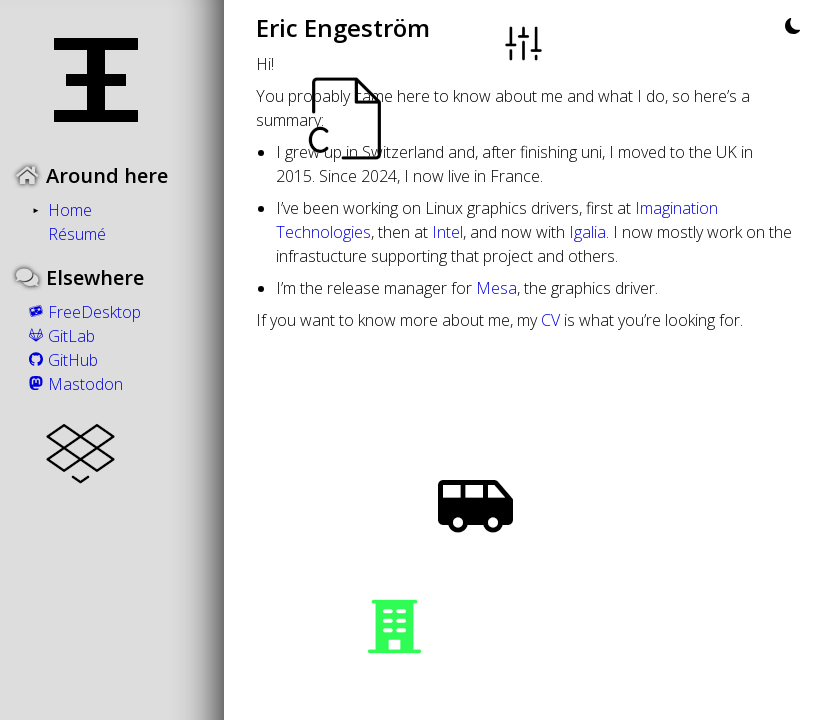 This screenshot has height=720, width=825. I want to click on open a C programming language file, so click(346, 118).